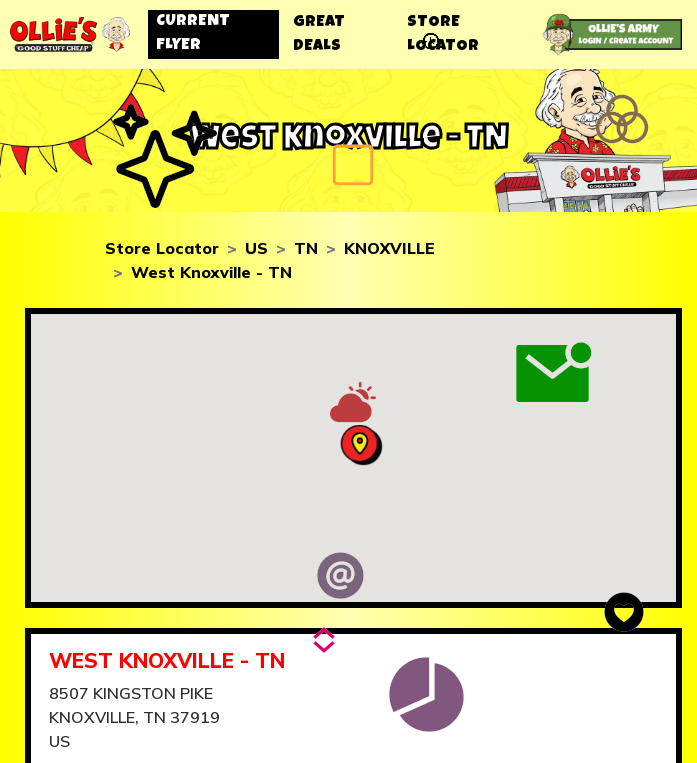  I want to click on expand or collapse a section, so click(324, 640).